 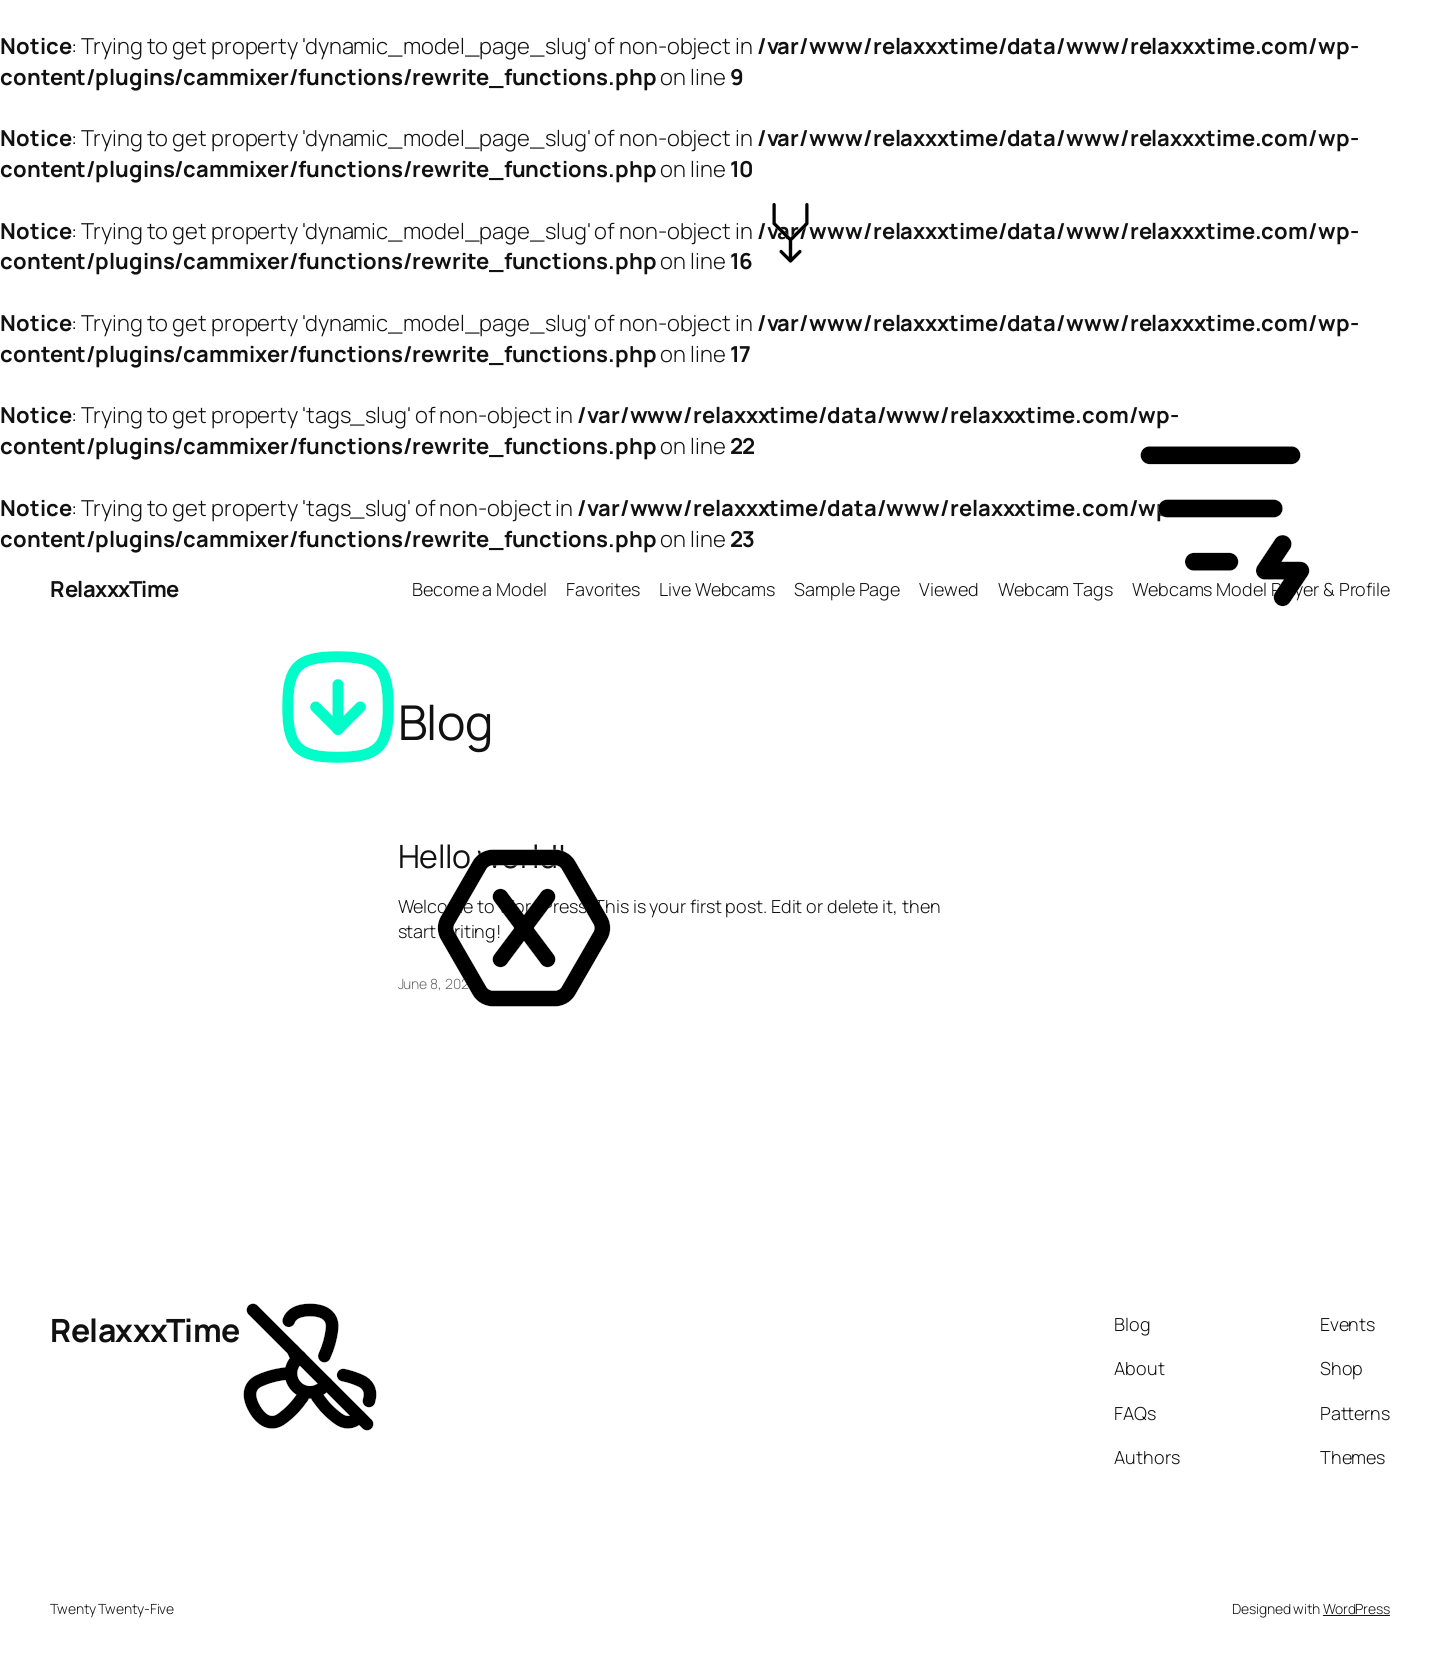 What do you see at coordinates (524, 928) in the screenshot?
I see `xamarin development platform logo` at bounding box center [524, 928].